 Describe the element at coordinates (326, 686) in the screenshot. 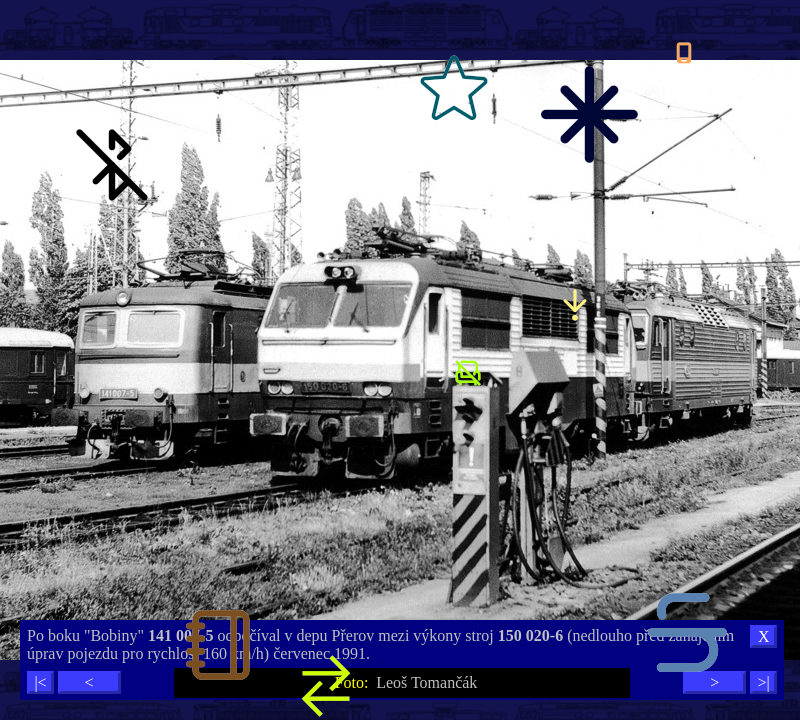

I see `swap or exchange items` at that location.